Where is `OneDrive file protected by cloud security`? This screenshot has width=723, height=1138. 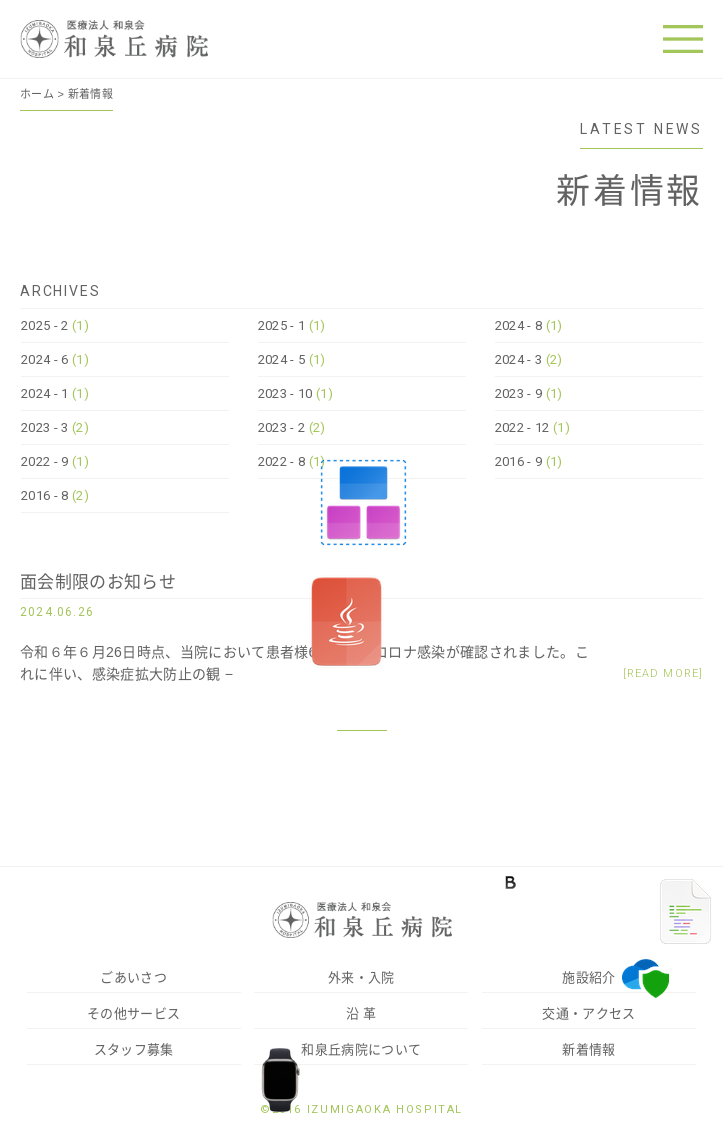 OneDrive file protected by cloud security is located at coordinates (645, 974).